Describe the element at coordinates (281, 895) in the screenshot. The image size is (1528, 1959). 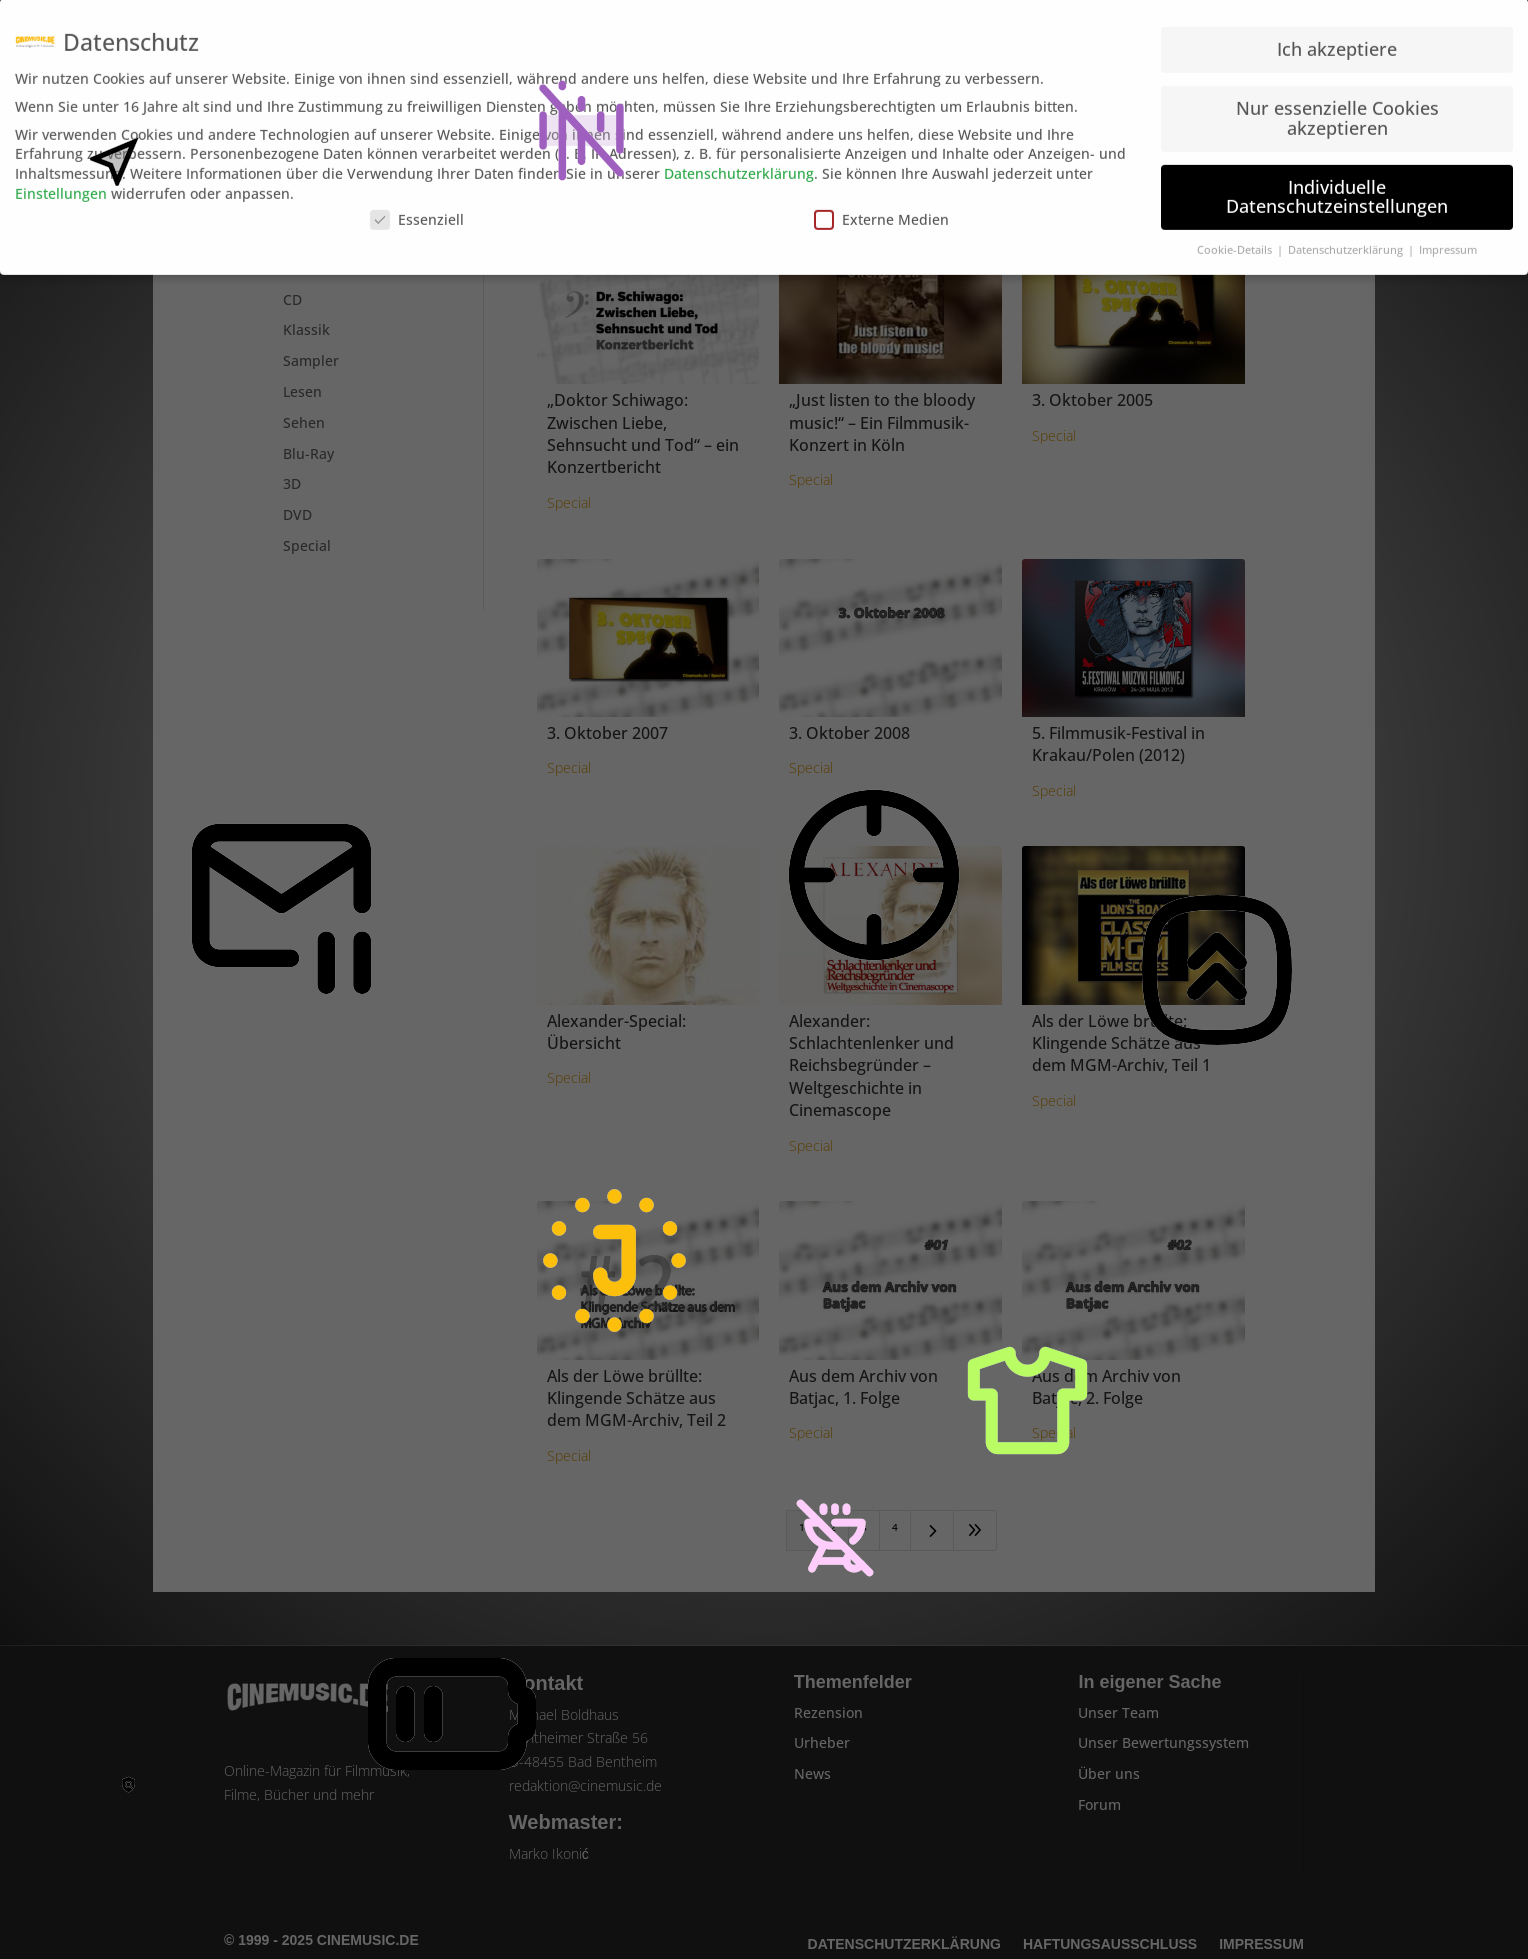
I see `pause email notifications` at that location.